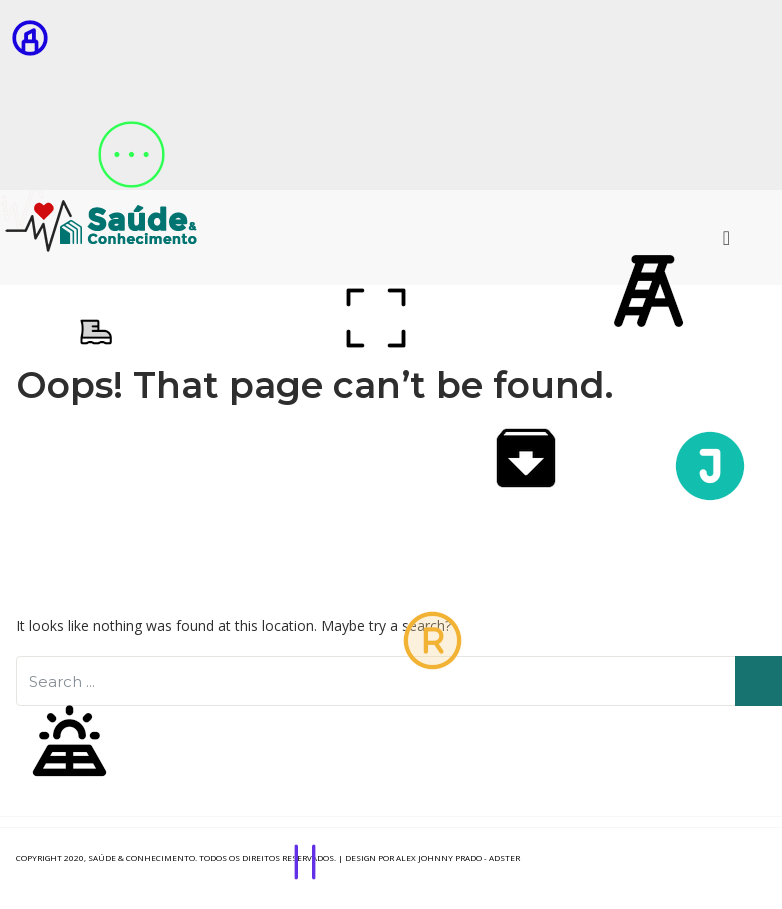  What do you see at coordinates (650, 291) in the screenshot?
I see `access tools or equipment section` at bounding box center [650, 291].